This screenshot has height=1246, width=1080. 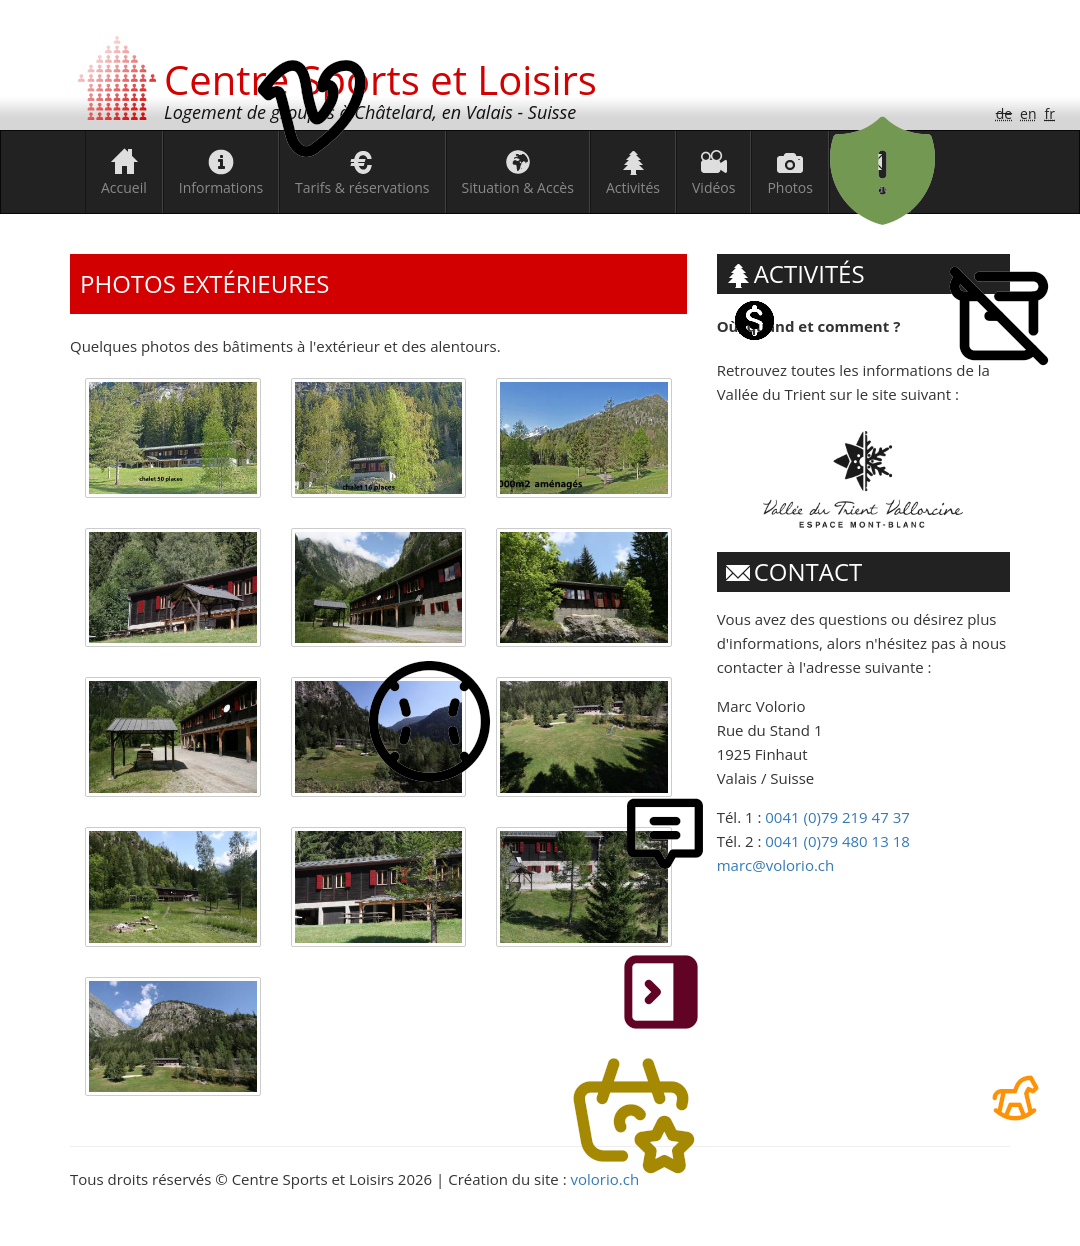 I want to click on view baseball scores or stats, so click(x=429, y=721).